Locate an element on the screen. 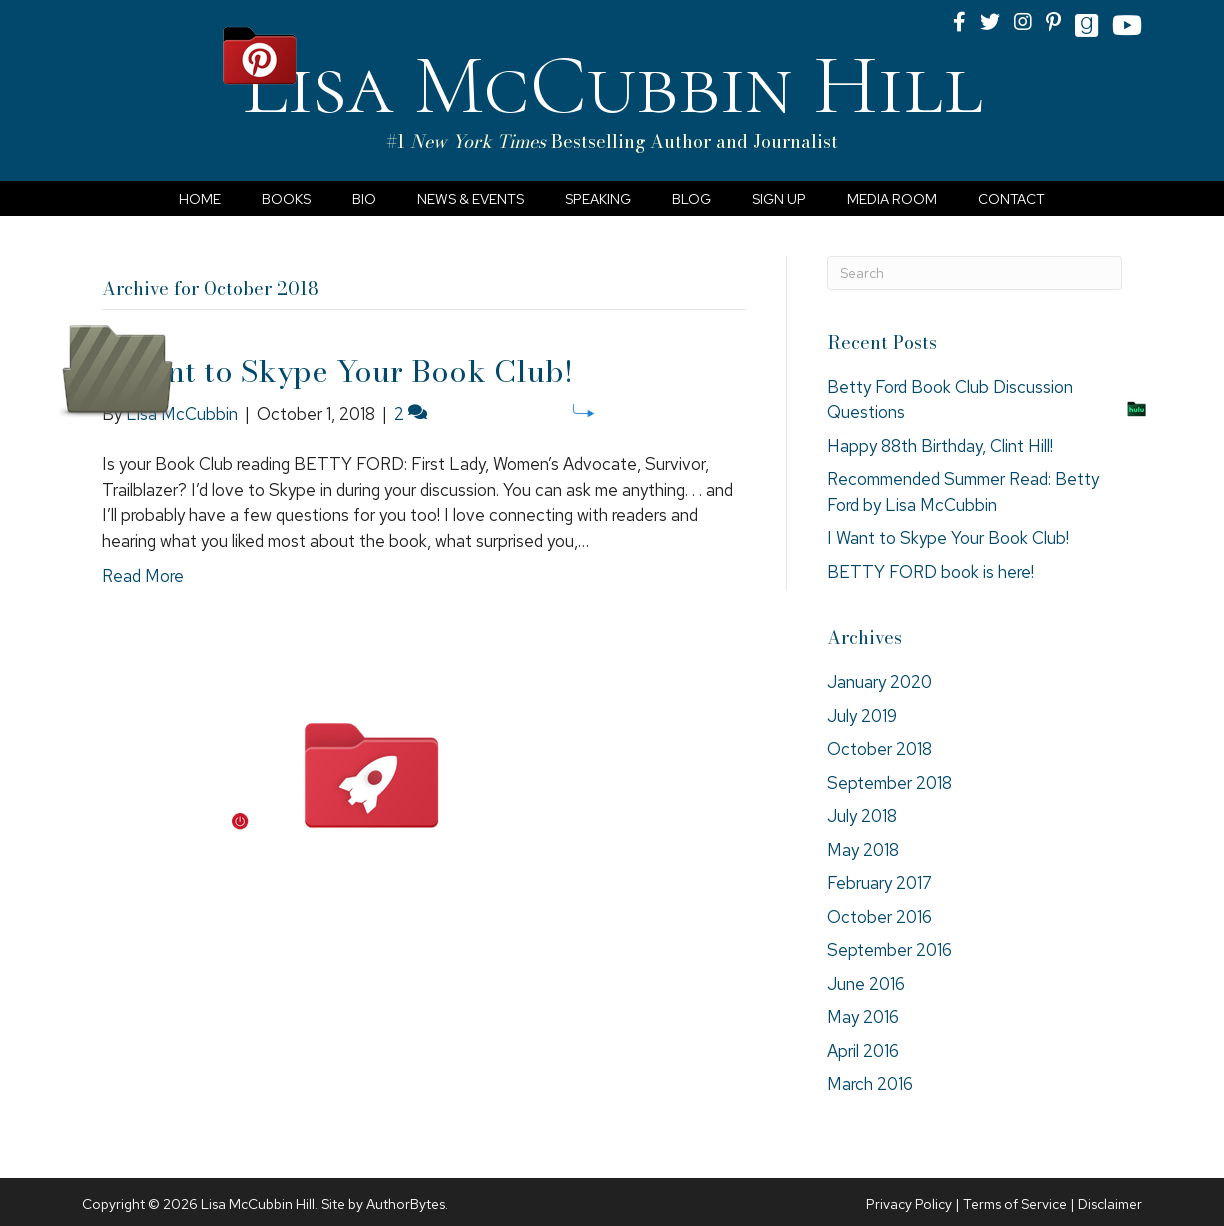 This screenshot has width=1224, height=1226. forward an email message is located at coordinates (584, 409).